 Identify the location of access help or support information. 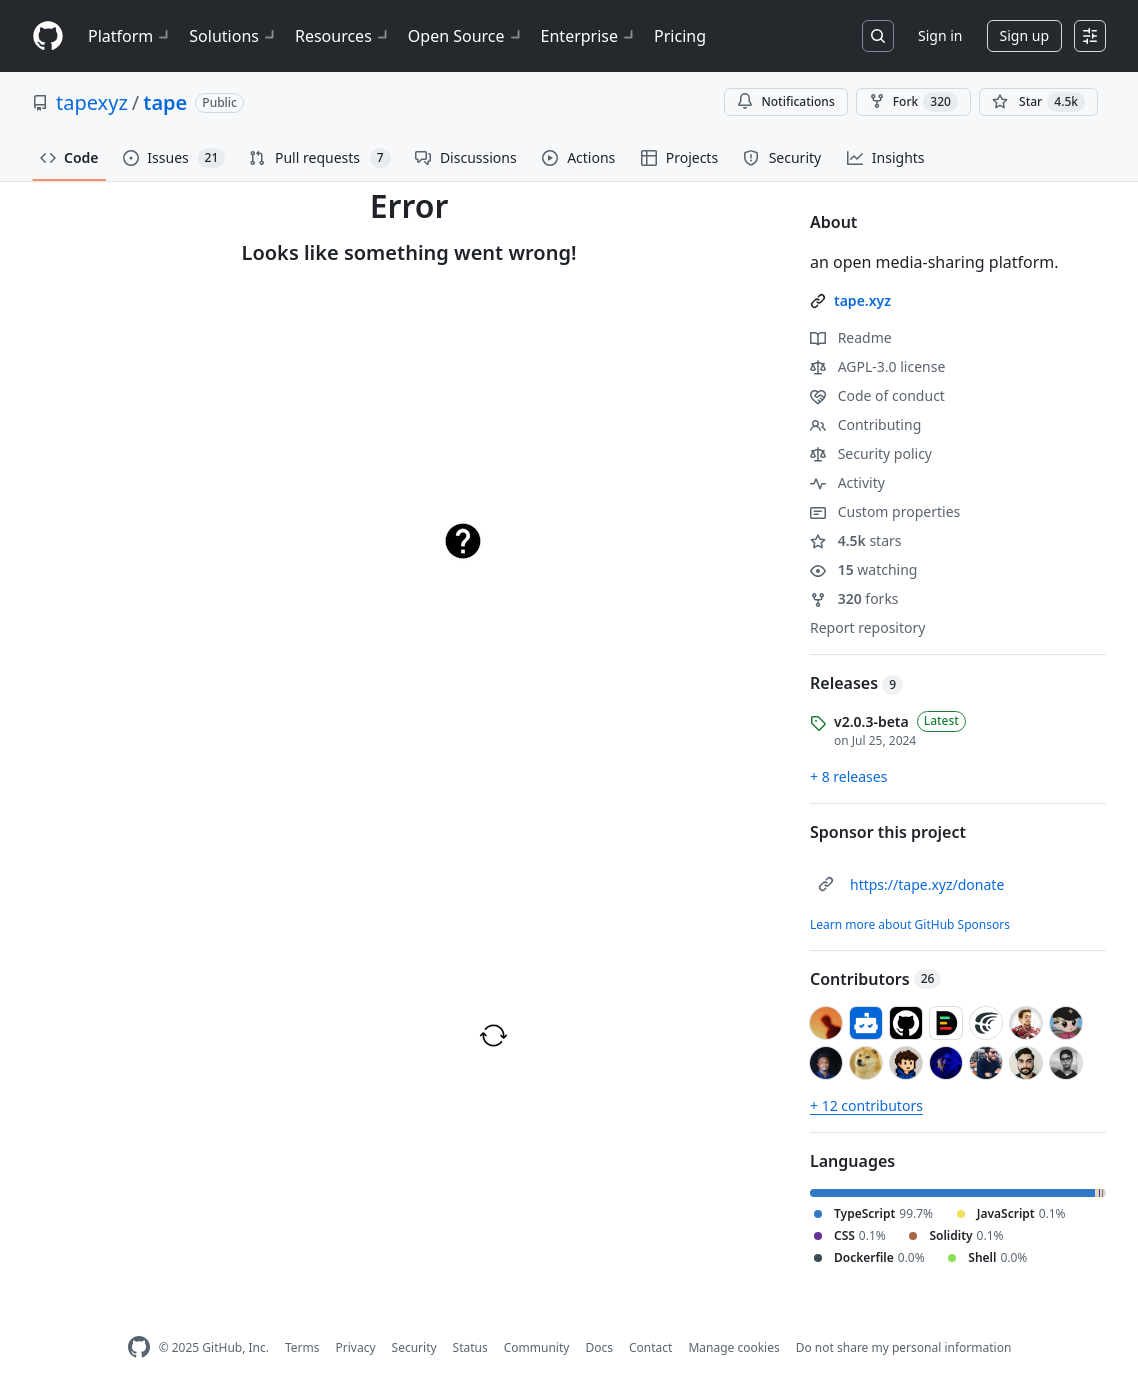
(463, 541).